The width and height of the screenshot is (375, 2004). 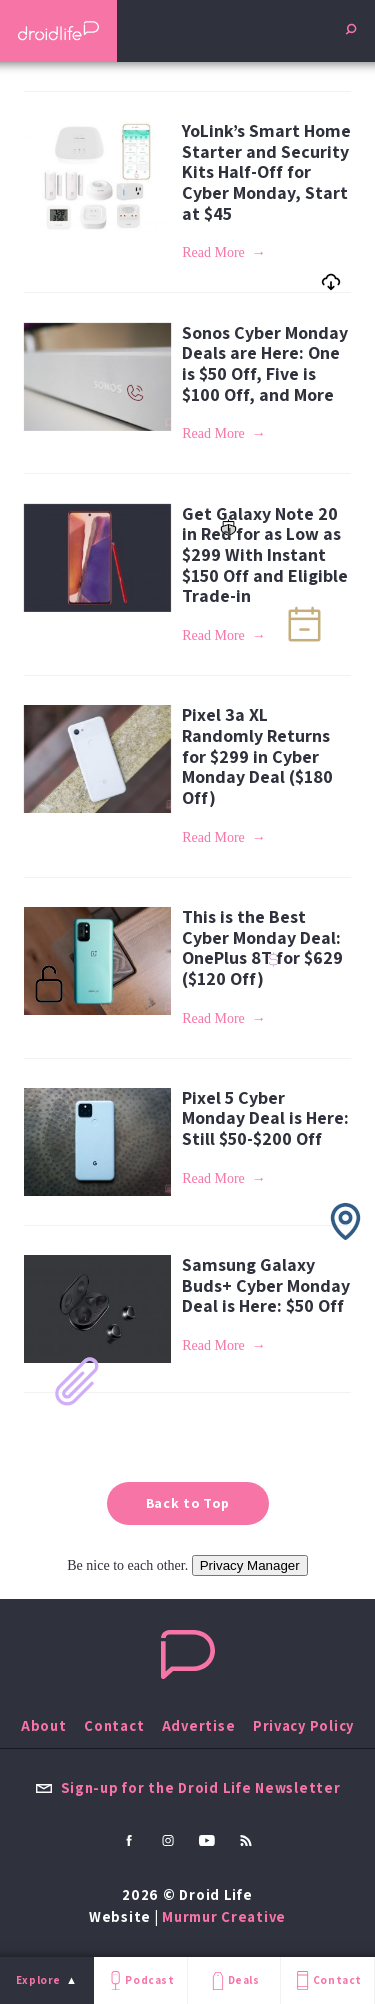 I want to click on view or set a location on the map, so click(x=345, y=1221).